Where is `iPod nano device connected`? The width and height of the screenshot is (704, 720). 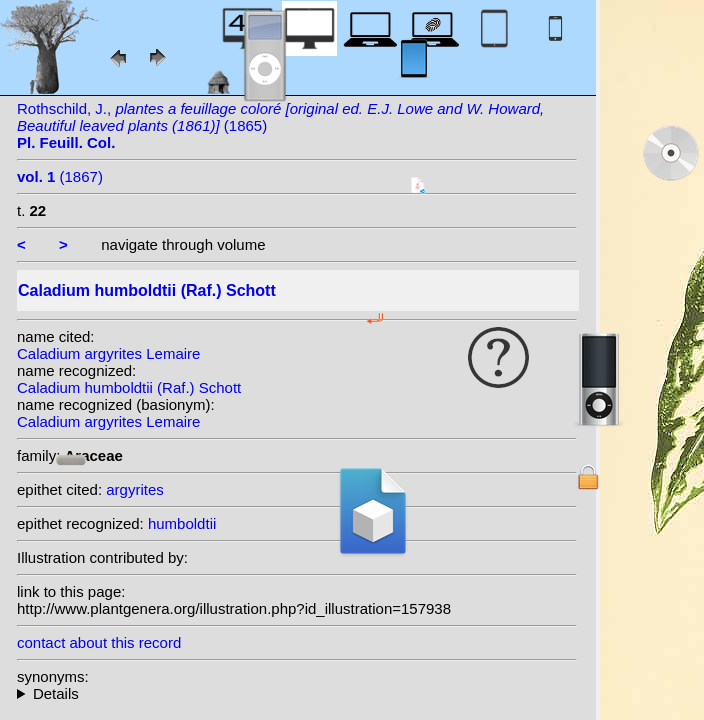 iPod nano device connected is located at coordinates (265, 56).